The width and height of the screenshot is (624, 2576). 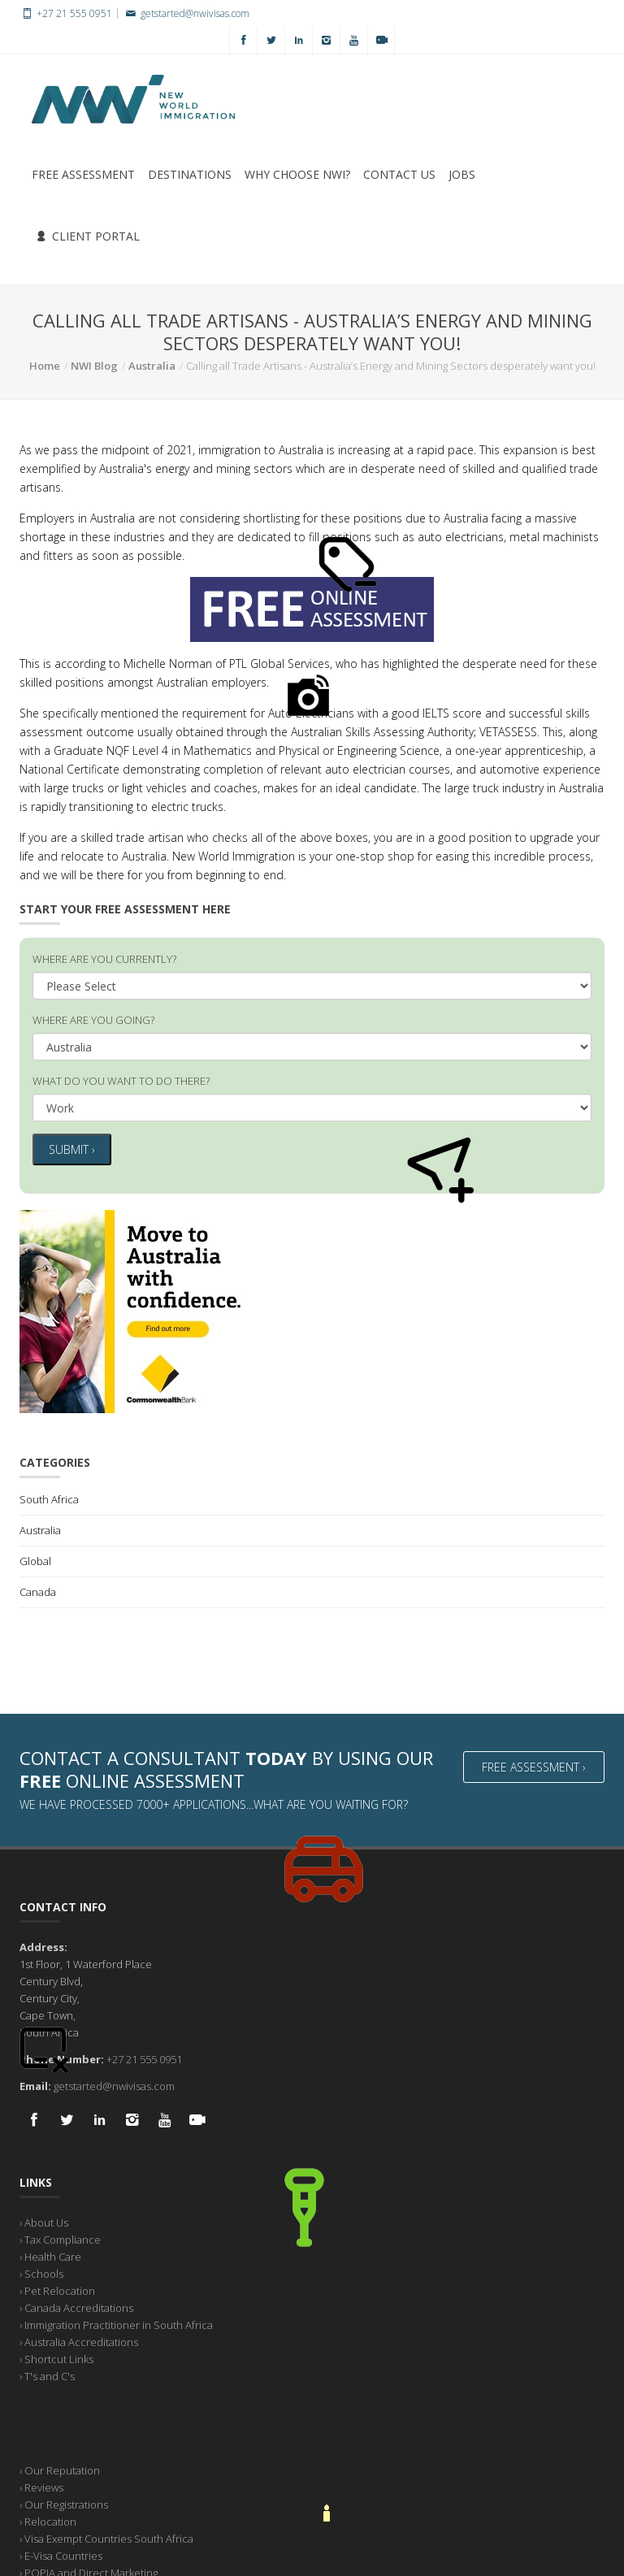 What do you see at coordinates (440, 1169) in the screenshot?
I see `add a new location pin` at bounding box center [440, 1169].